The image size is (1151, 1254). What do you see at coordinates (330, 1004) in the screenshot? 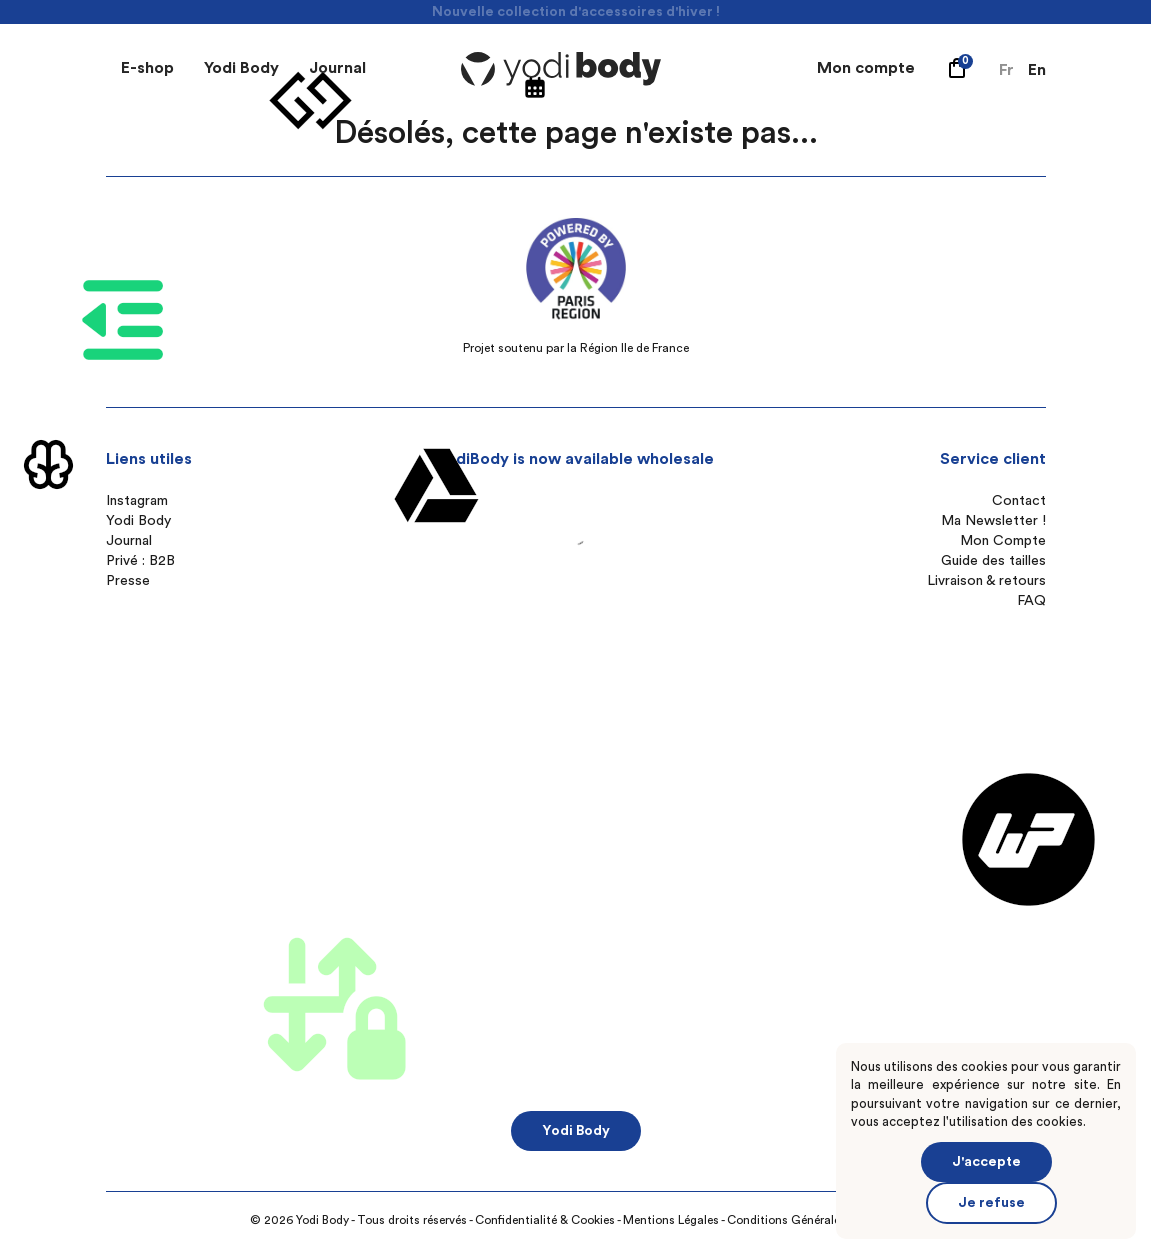
I see `data sync is locked or disabled` at bounding box center [330, 1004].